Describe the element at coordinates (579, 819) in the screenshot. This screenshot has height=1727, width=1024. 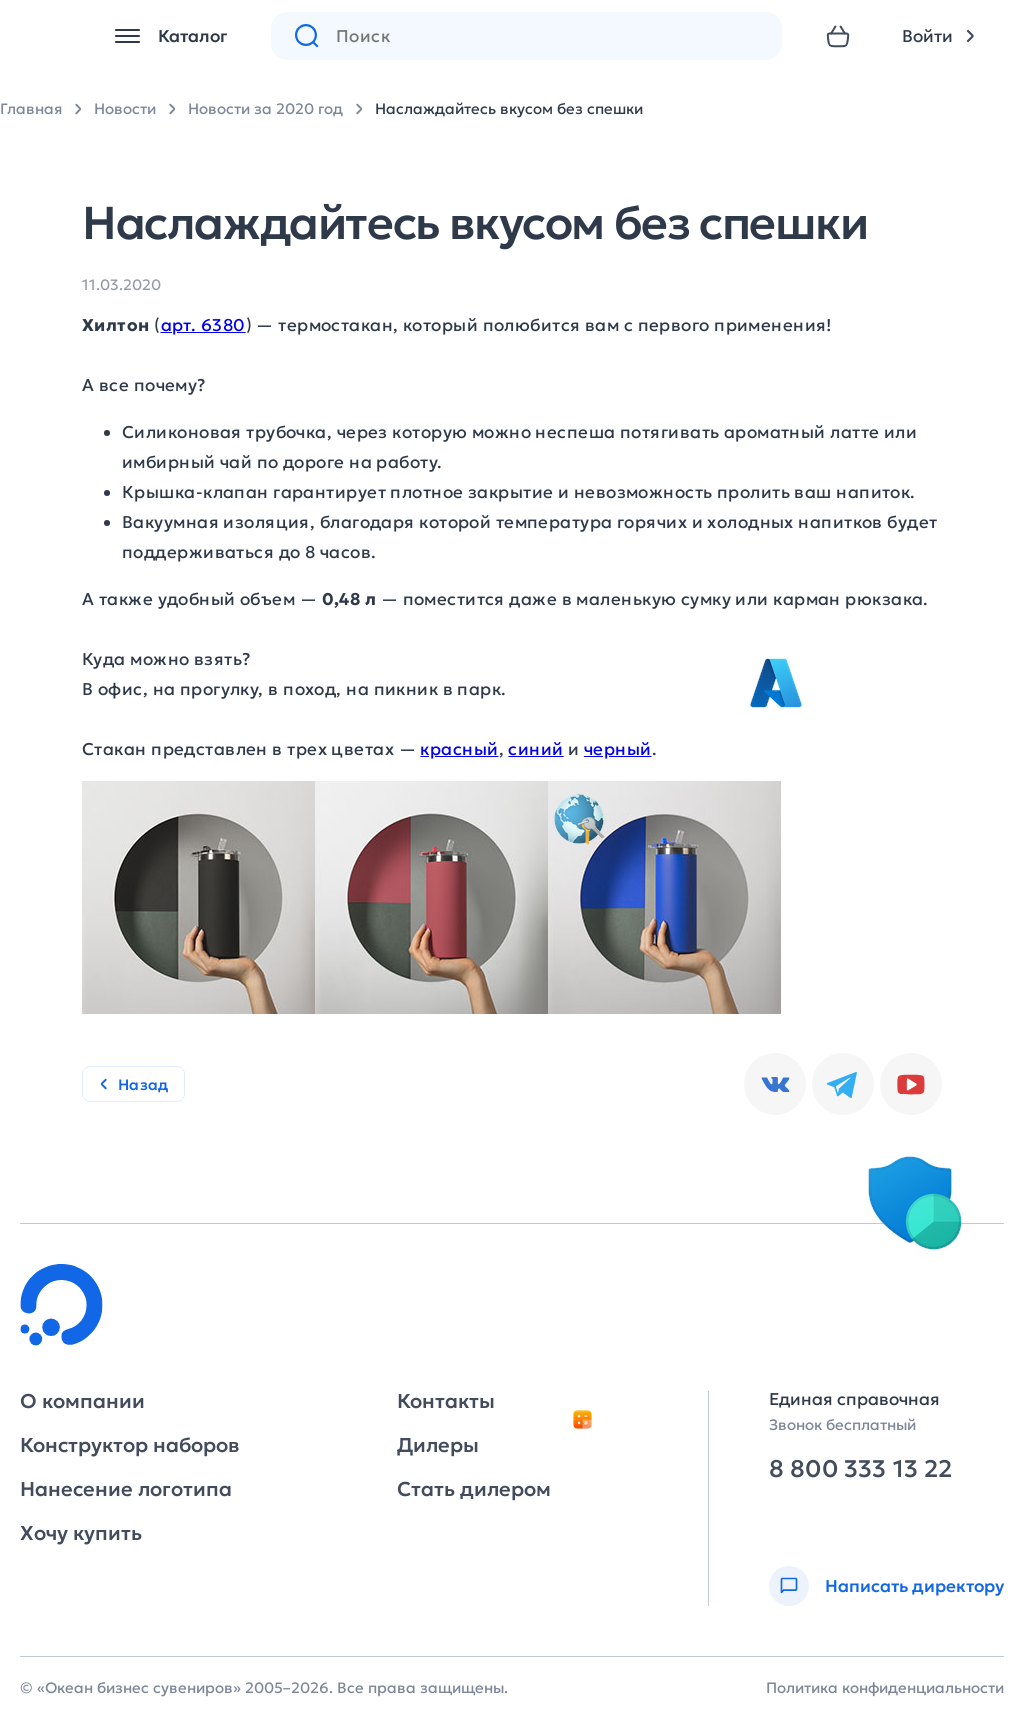
I see `access global security or authentication settings` at that location.